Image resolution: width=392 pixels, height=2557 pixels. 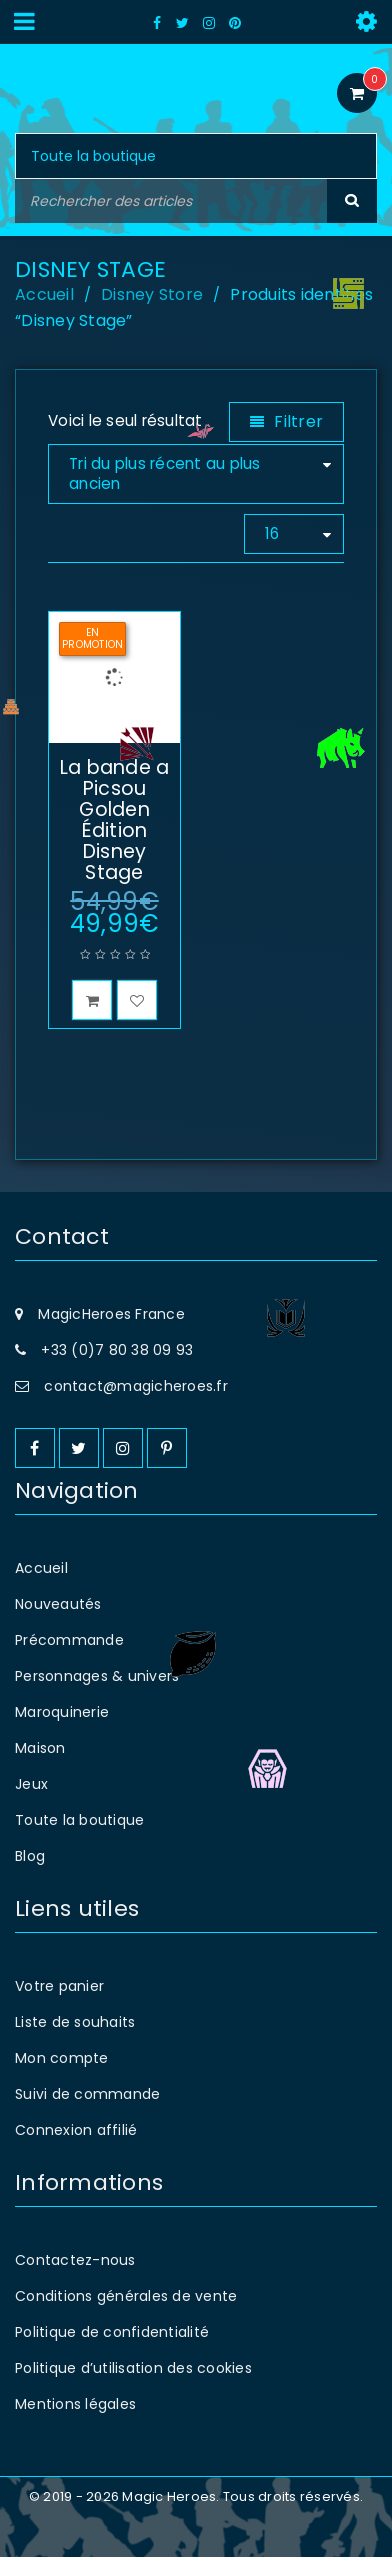 What do you see at coordinates (286, 1318) in the screenshot?
I see `access magical spellbook or grimoire` at bounding box center [286, 1318].